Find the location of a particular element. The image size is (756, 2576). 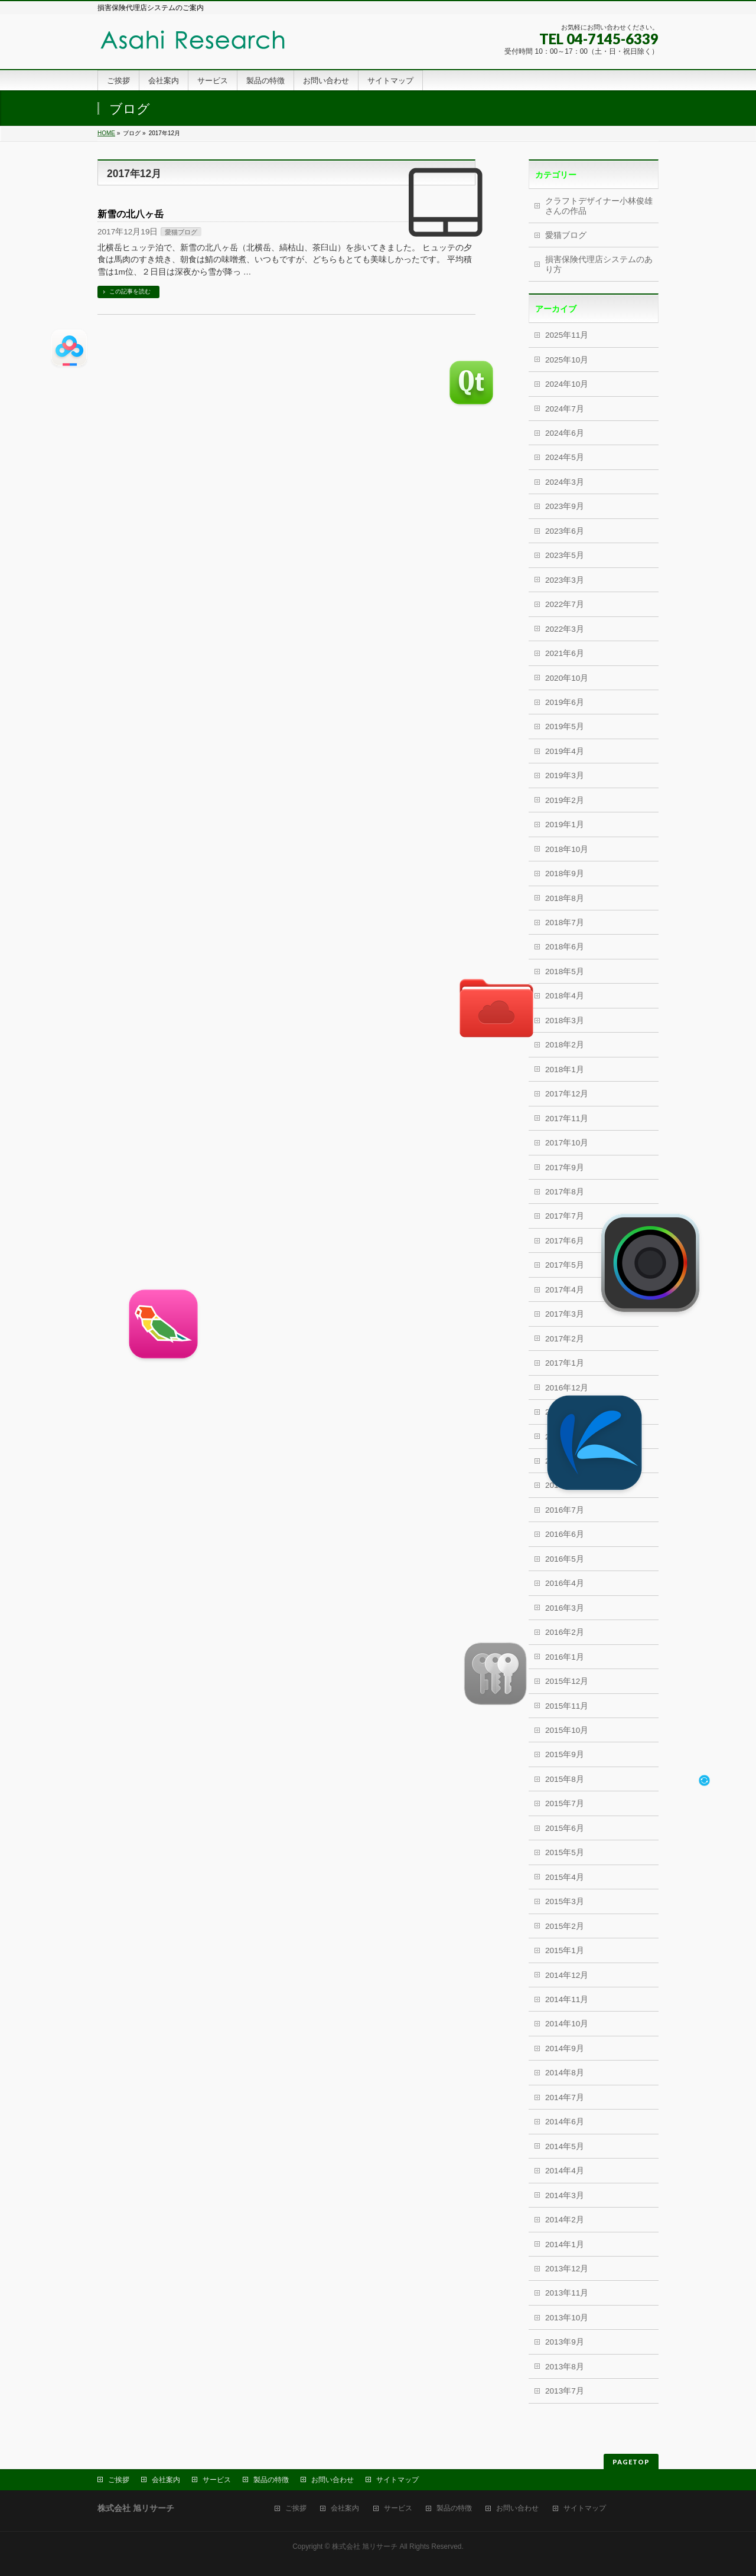

touchpad or trackpad input device is located at coordinates (448, 202).